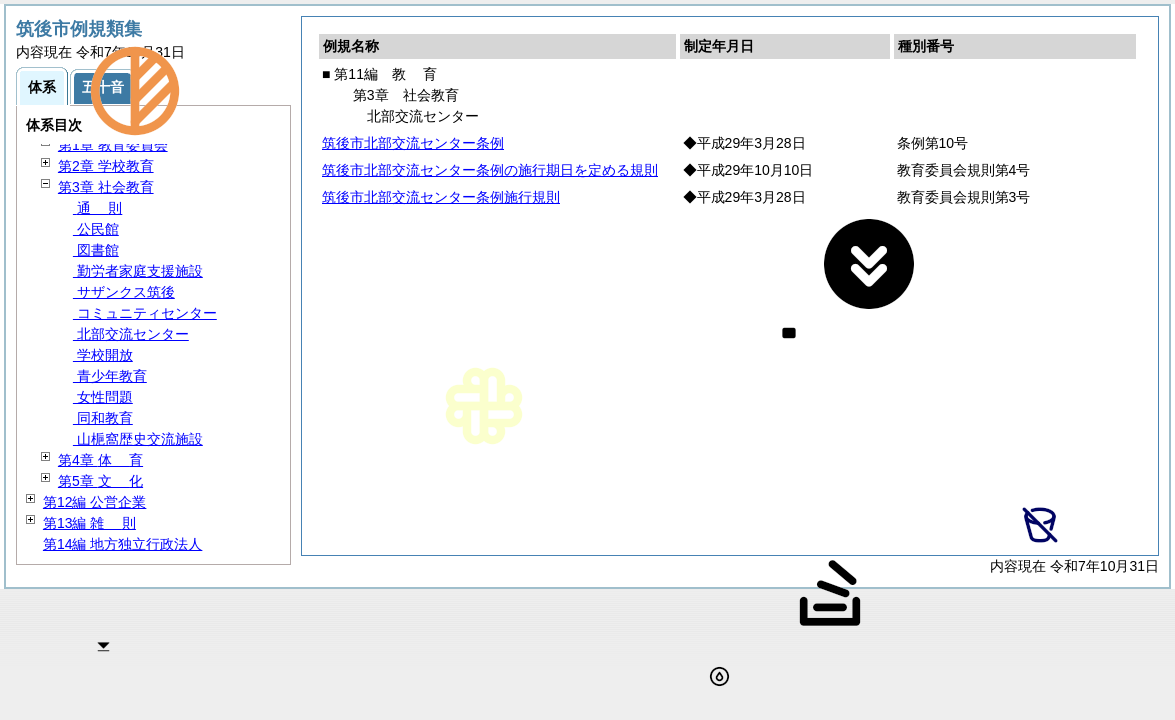  Describe the element at coordinates (103, 646) in the screenshot. I see `scroll to bottom of page or content` at that location.